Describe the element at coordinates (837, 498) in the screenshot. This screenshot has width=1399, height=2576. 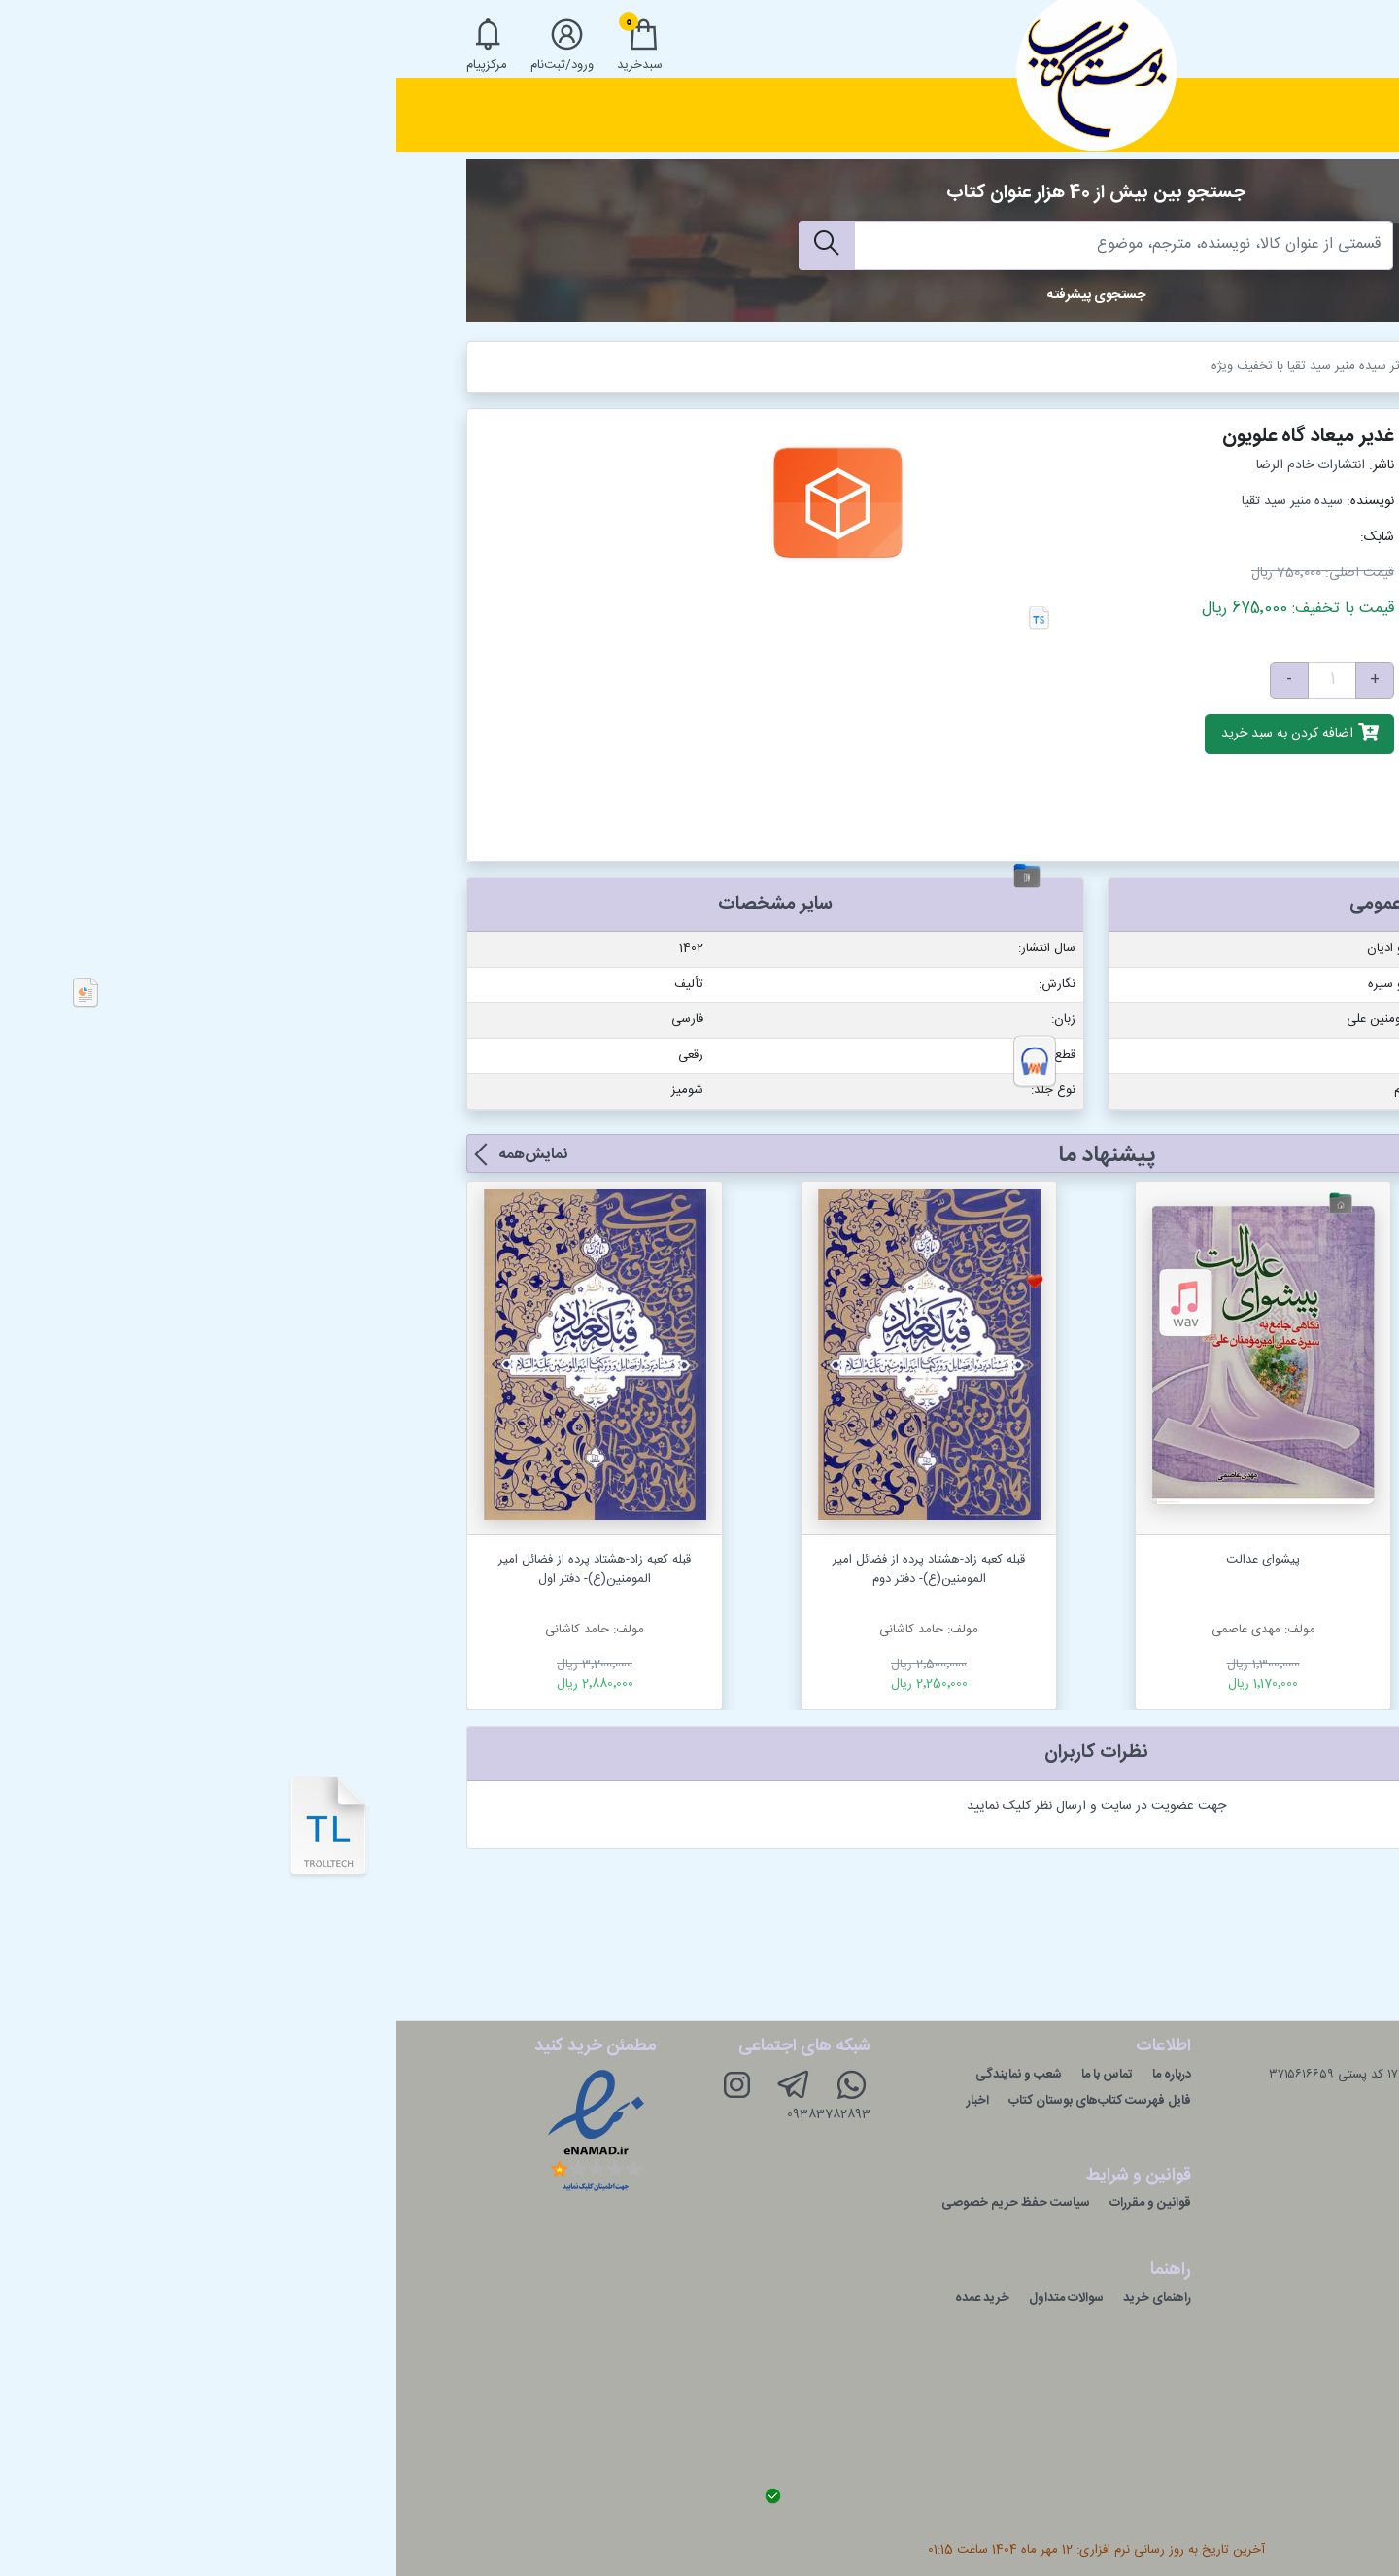
I see `open a 3D model file in STL format` at that location.